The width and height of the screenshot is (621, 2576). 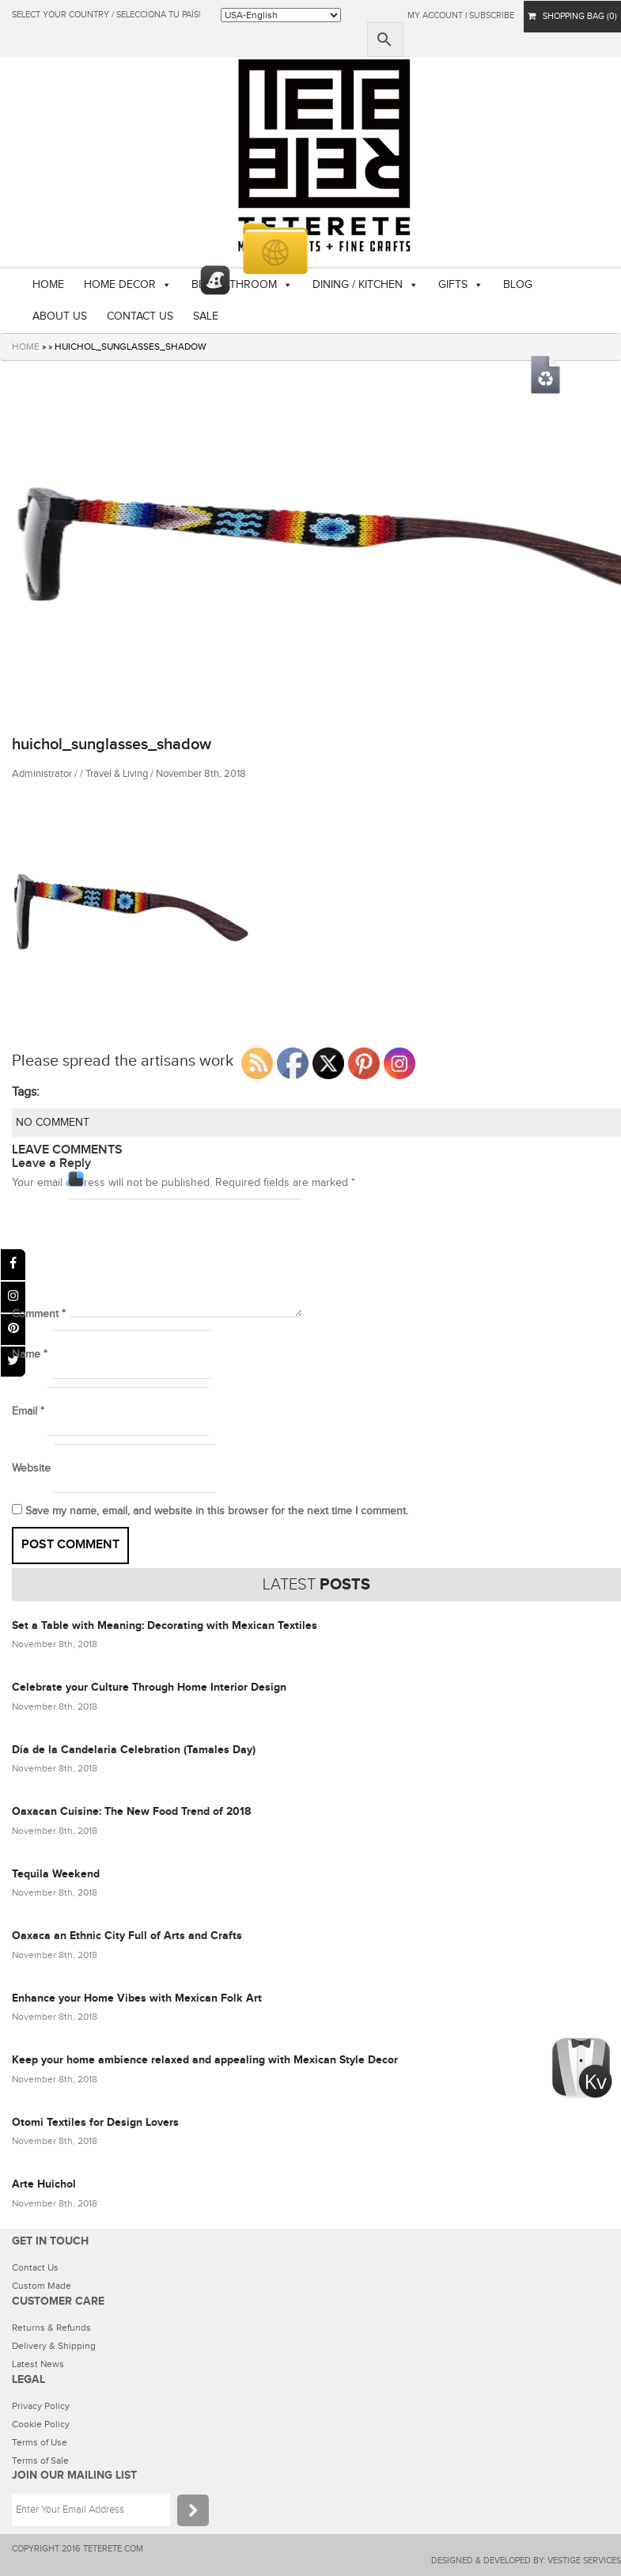 I want to click on open ImageMagick display application, so click(x=215, y=280).